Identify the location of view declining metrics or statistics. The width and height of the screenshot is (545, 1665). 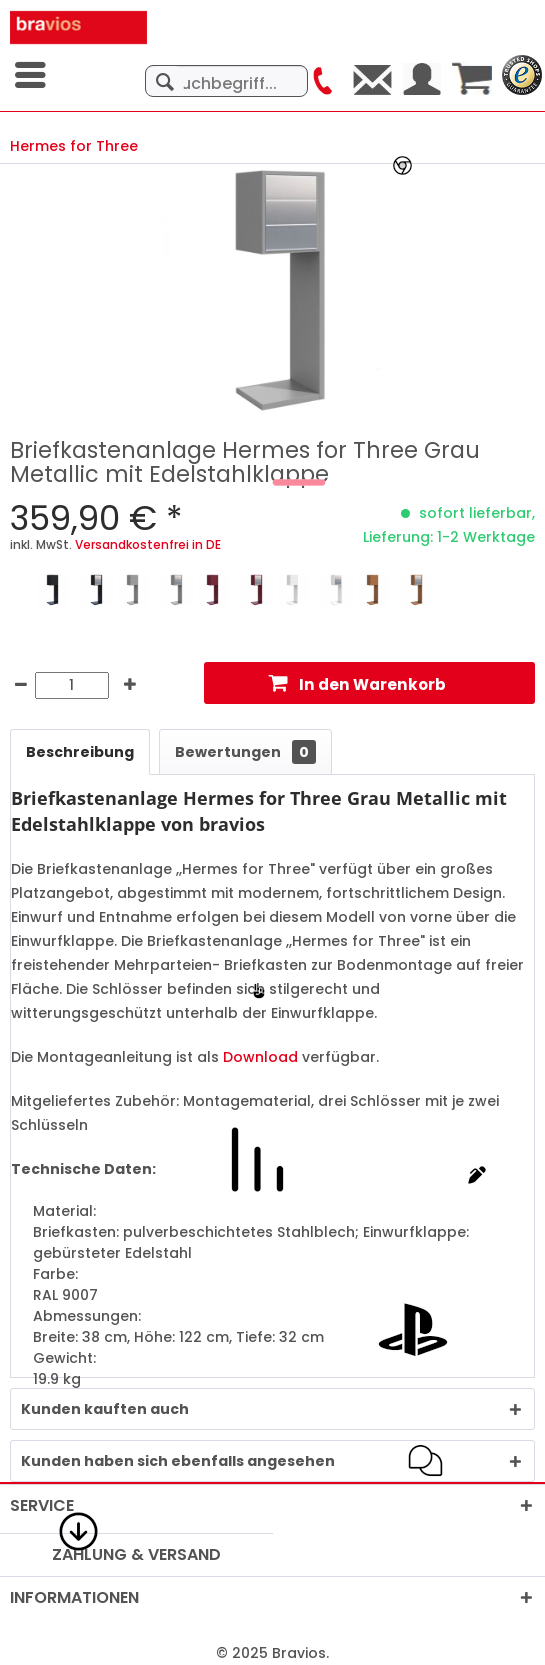
(257, 1159).